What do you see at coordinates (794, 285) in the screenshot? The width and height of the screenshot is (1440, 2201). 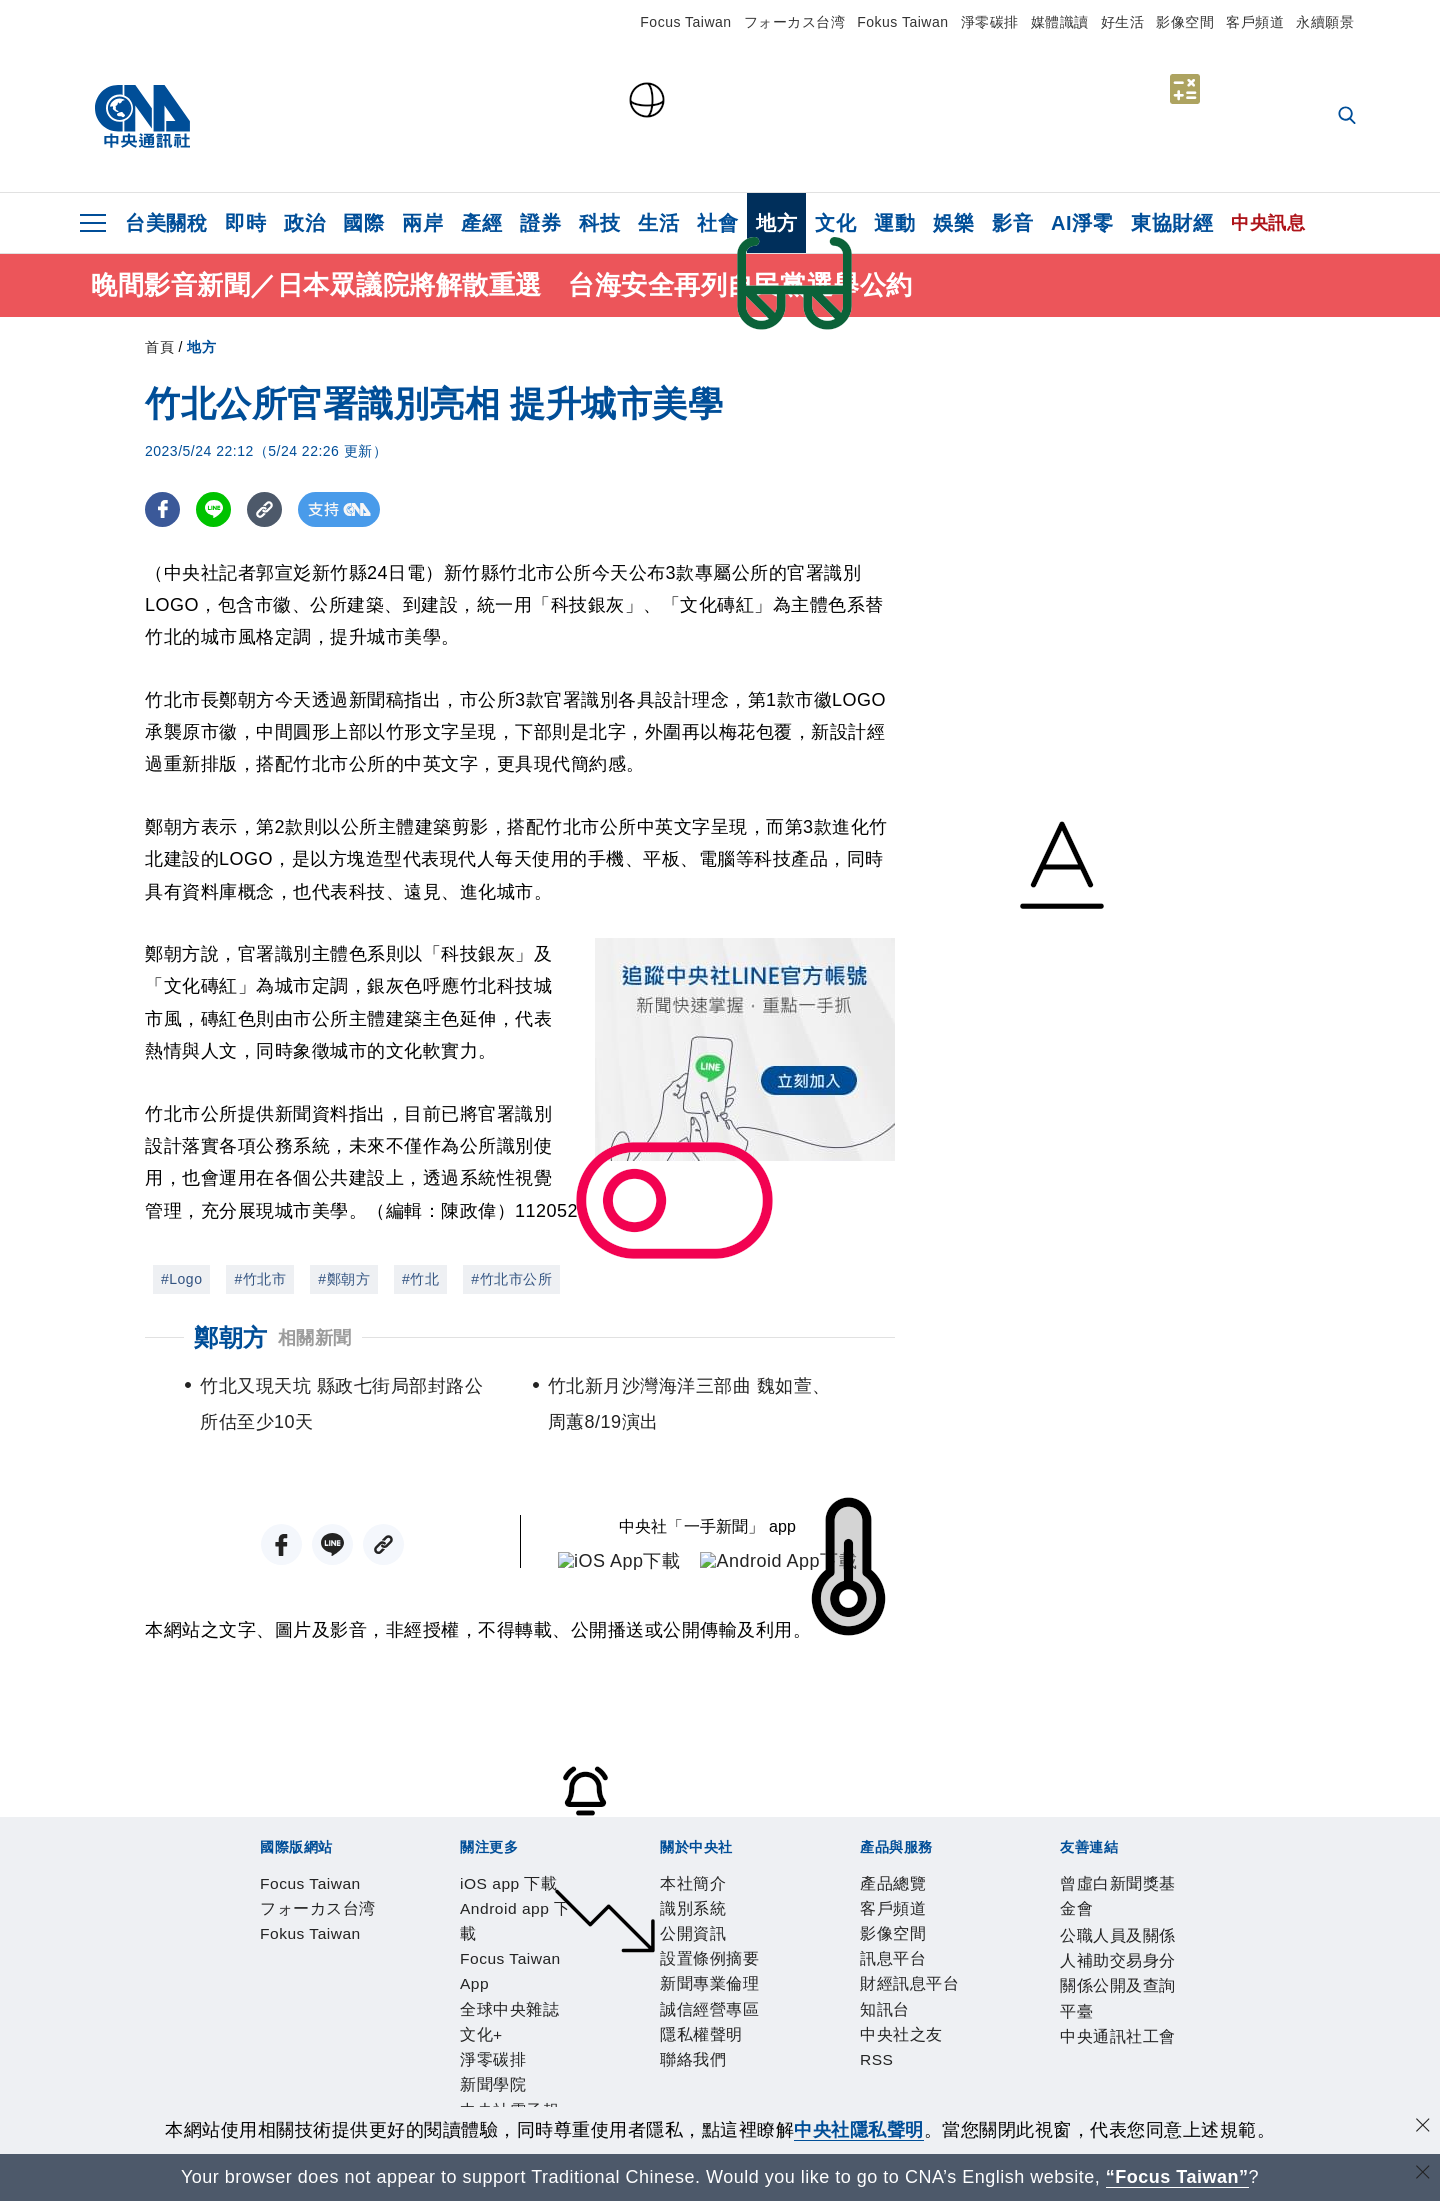 I see `toggle cool or incognito mode` at bounding box center [794, 285].